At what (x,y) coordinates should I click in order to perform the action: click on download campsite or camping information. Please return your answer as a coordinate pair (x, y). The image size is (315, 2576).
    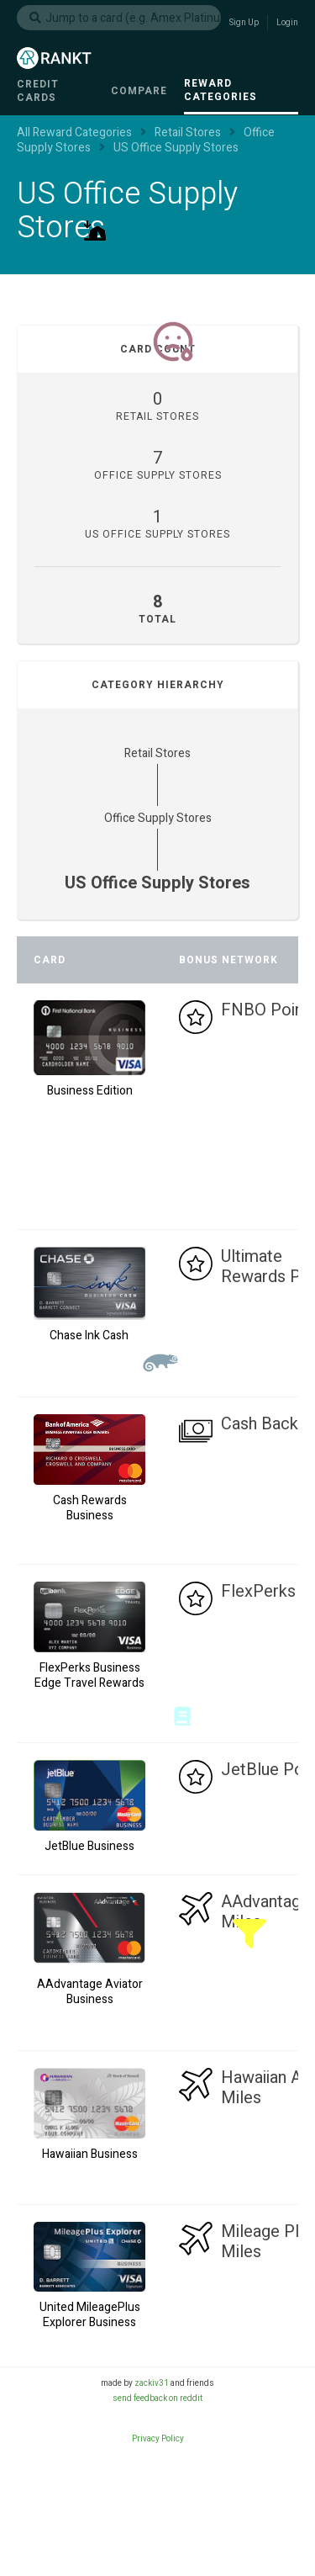
    Looking at the image, I should click on (95, 231).